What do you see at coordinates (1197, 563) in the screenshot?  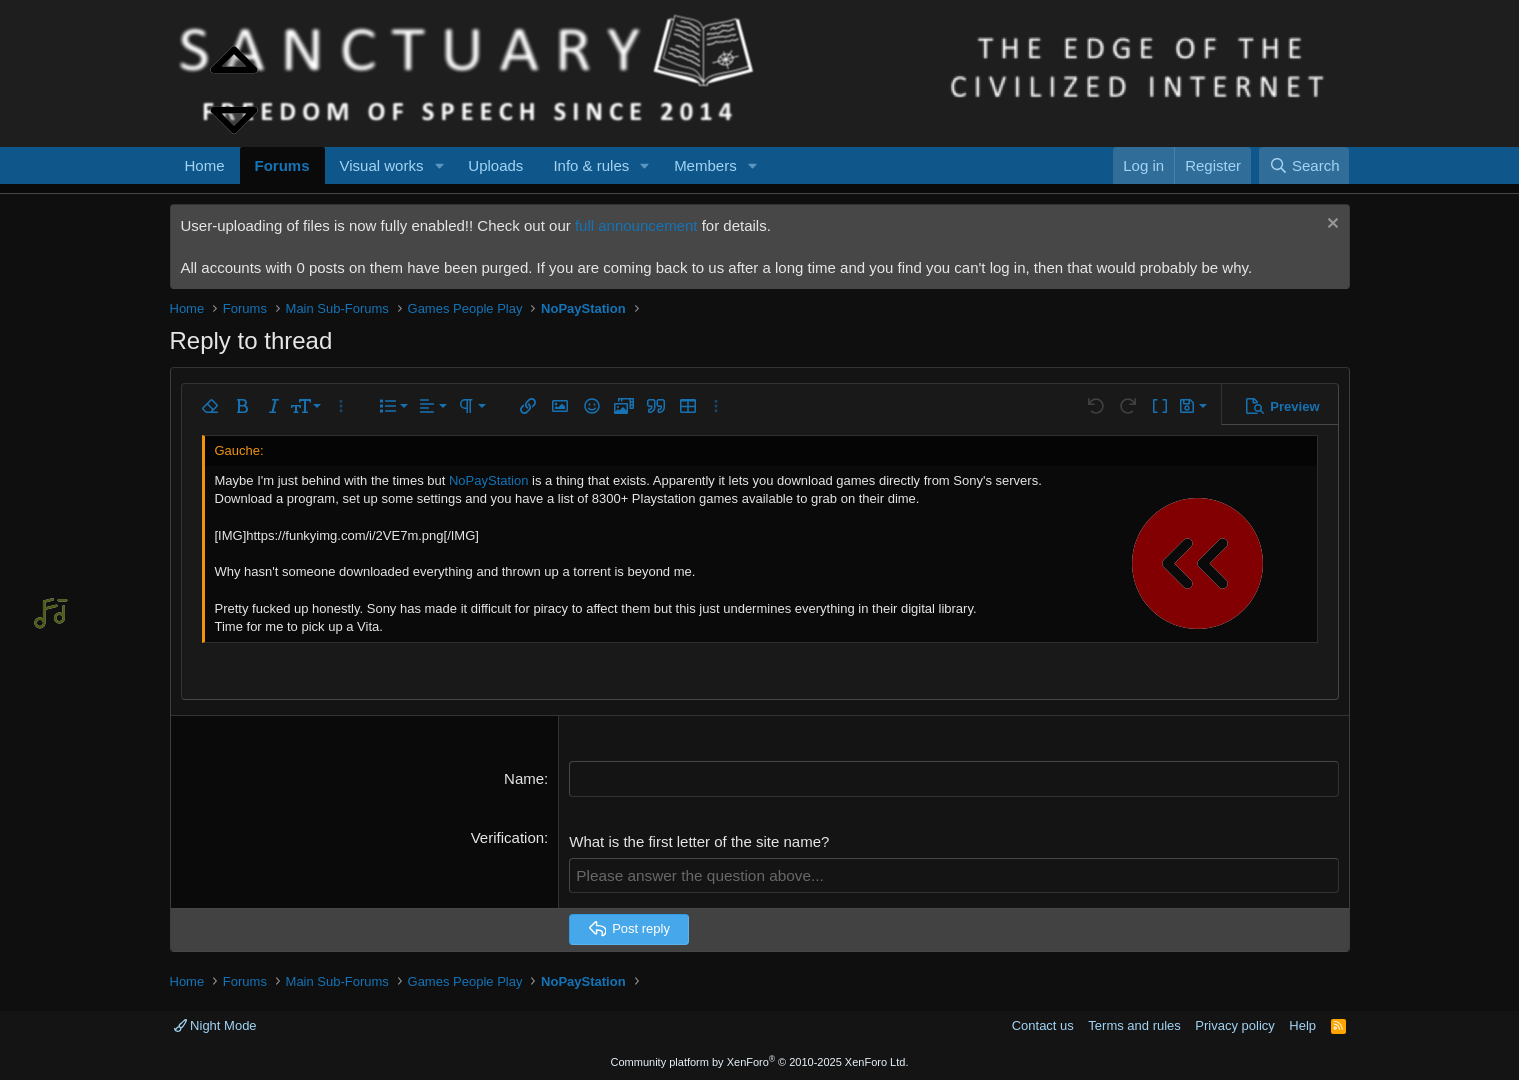 I see `go back to the beginning` at bounding box center [1197, 563].